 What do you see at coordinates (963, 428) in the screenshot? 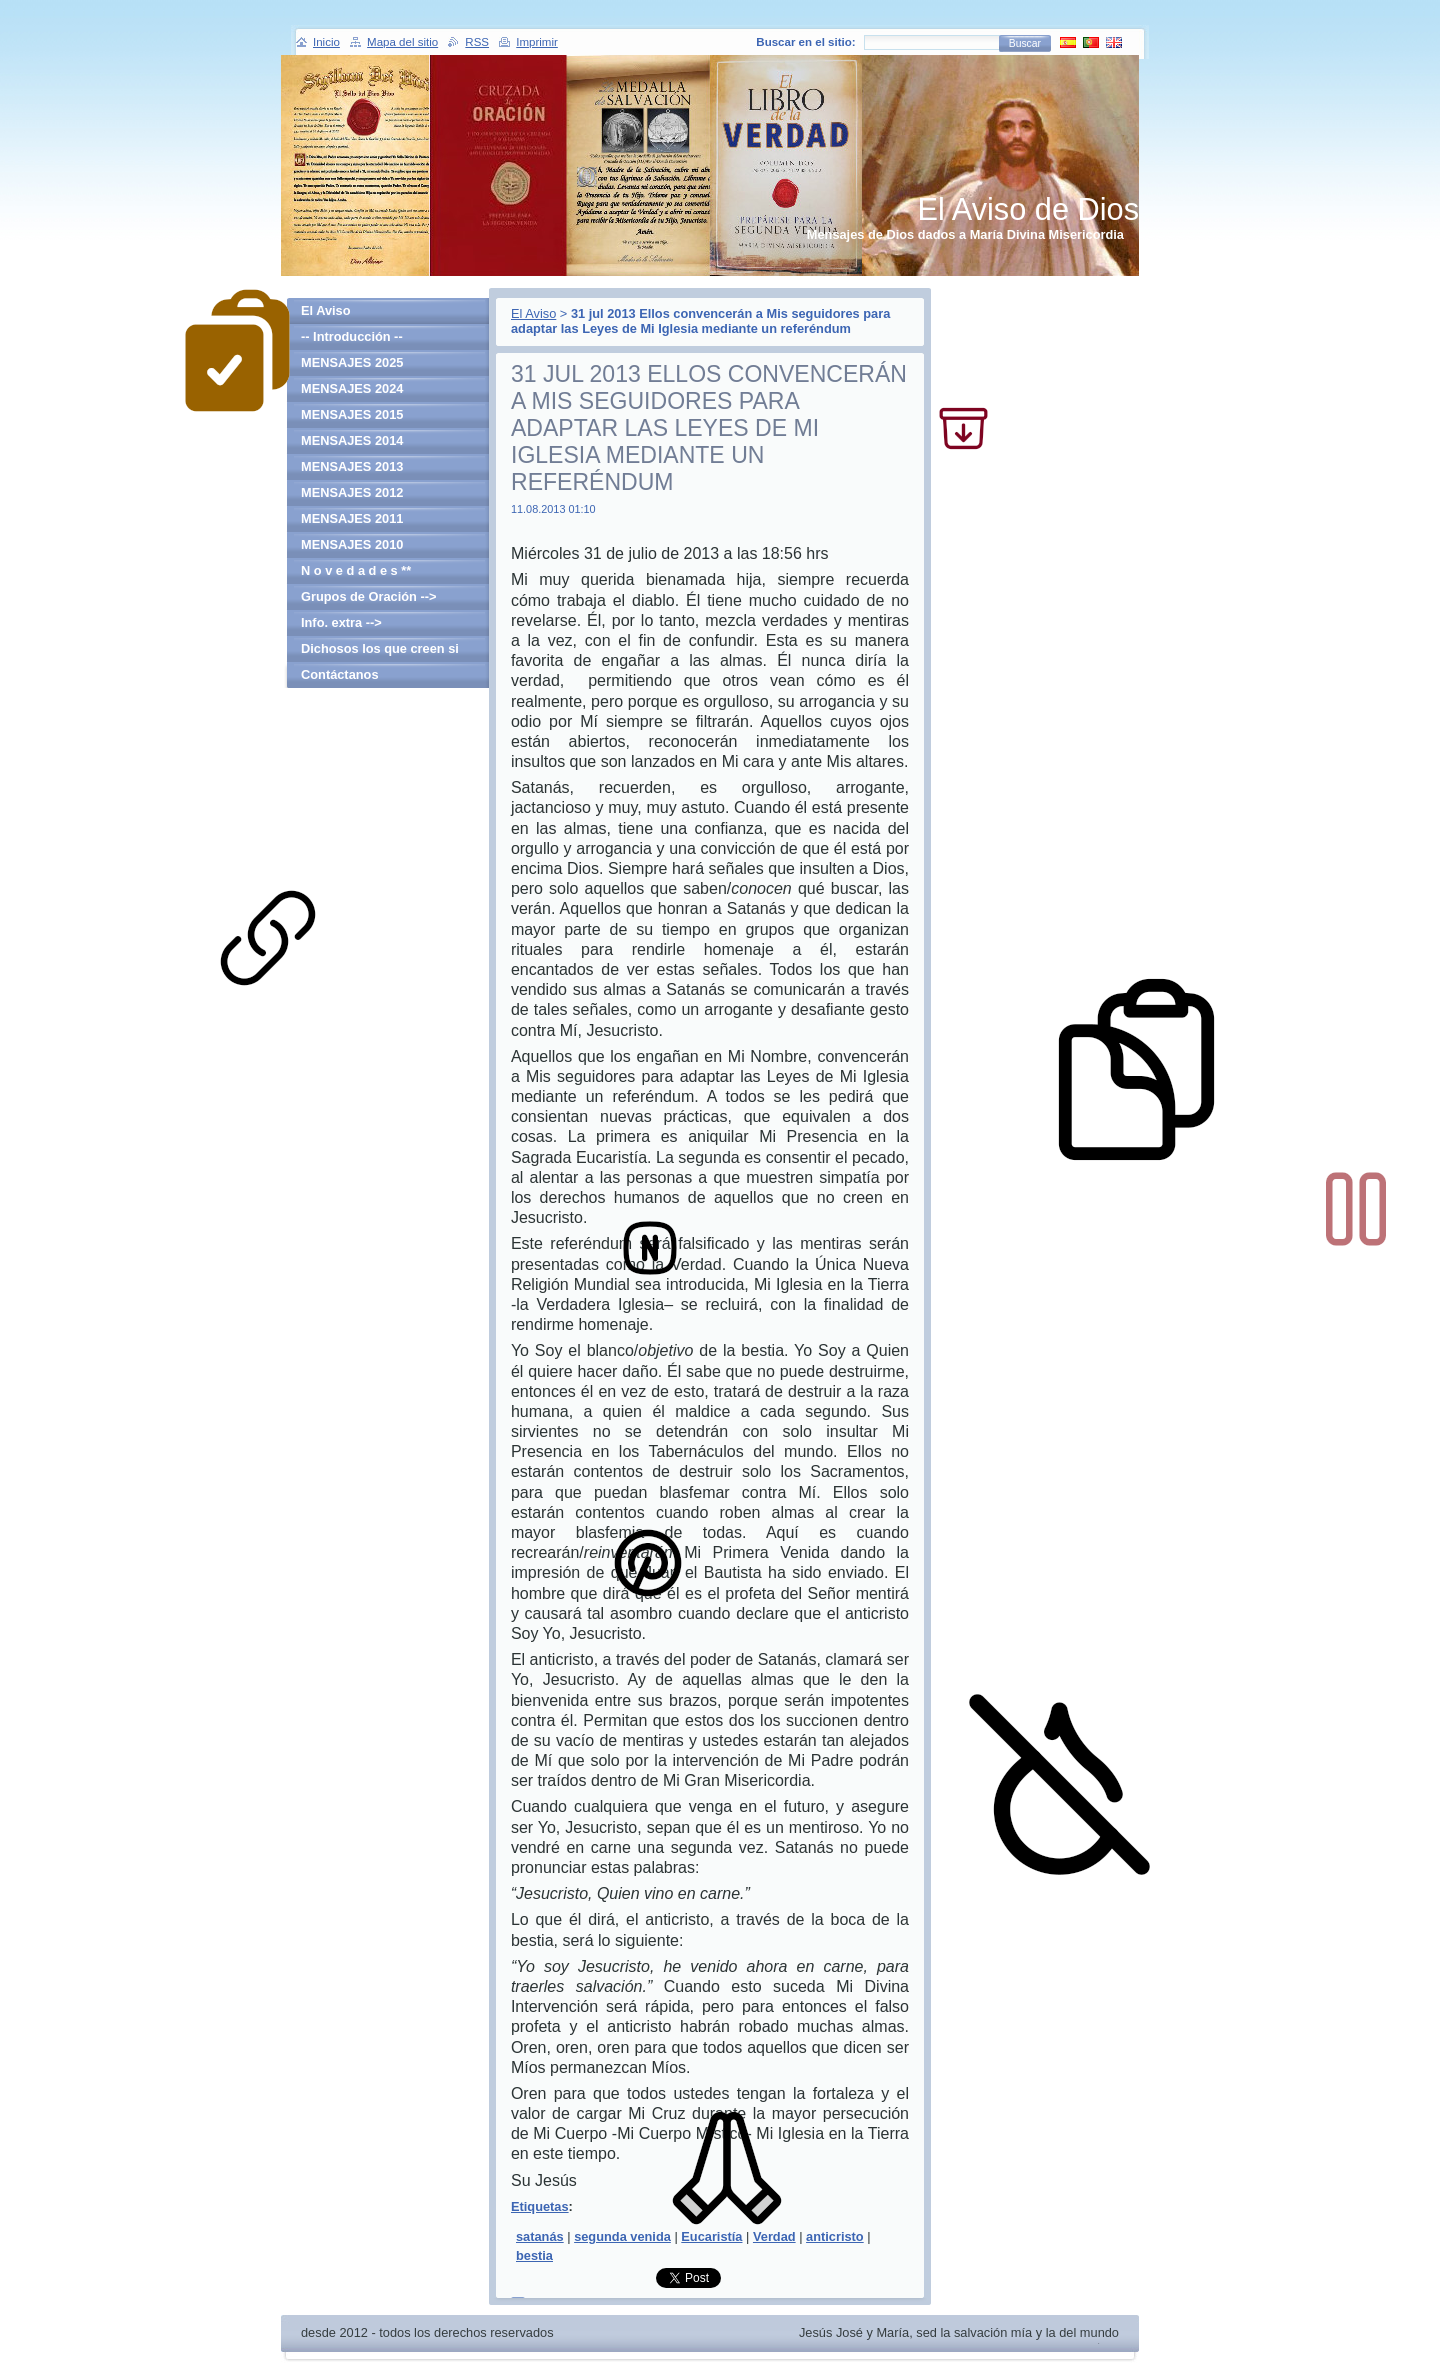
I see `archive or move item to storage` at bounding box center [963, 428].